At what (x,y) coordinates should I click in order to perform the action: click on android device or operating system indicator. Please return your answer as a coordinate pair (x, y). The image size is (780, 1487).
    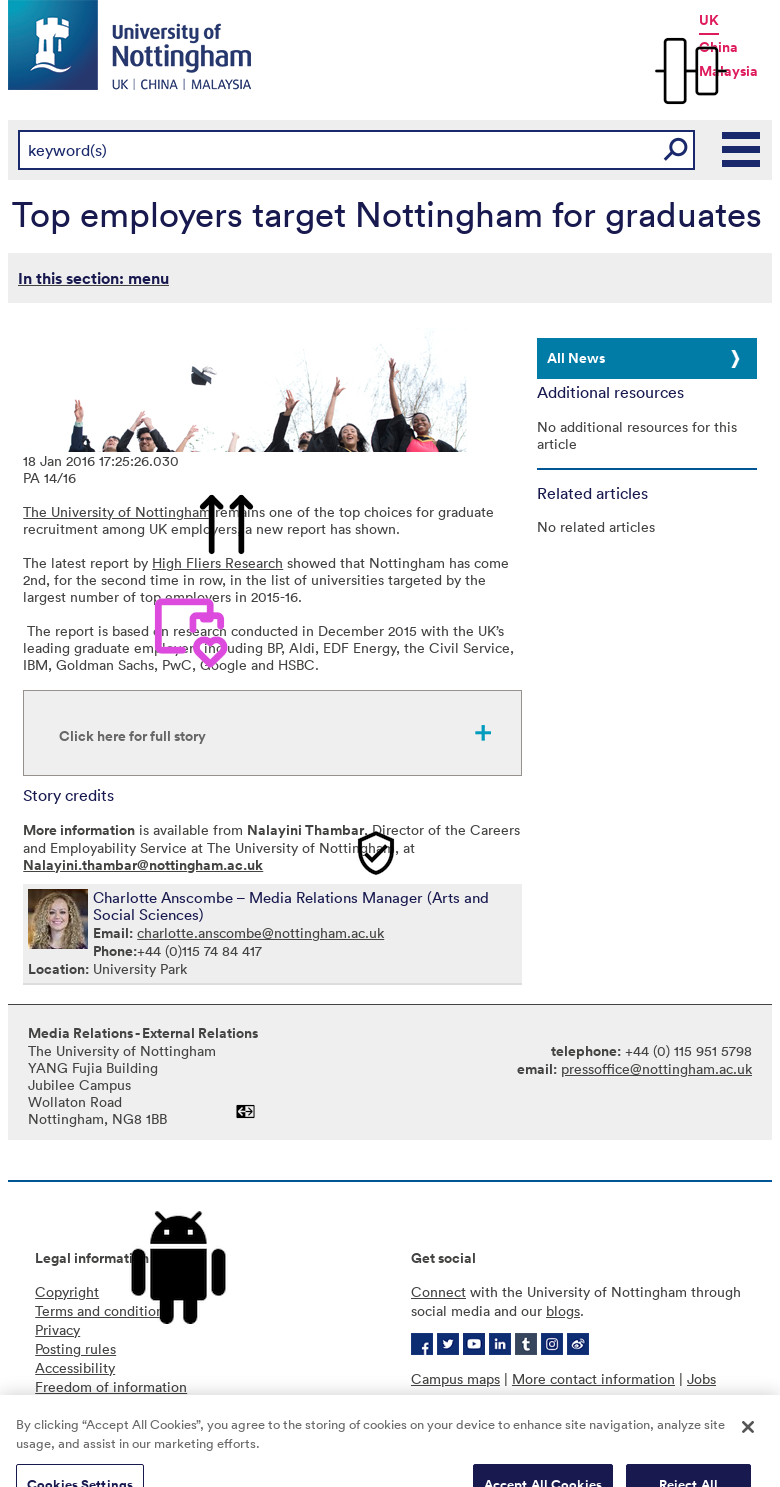
    Looking at the image, I should click on (178, 1267).